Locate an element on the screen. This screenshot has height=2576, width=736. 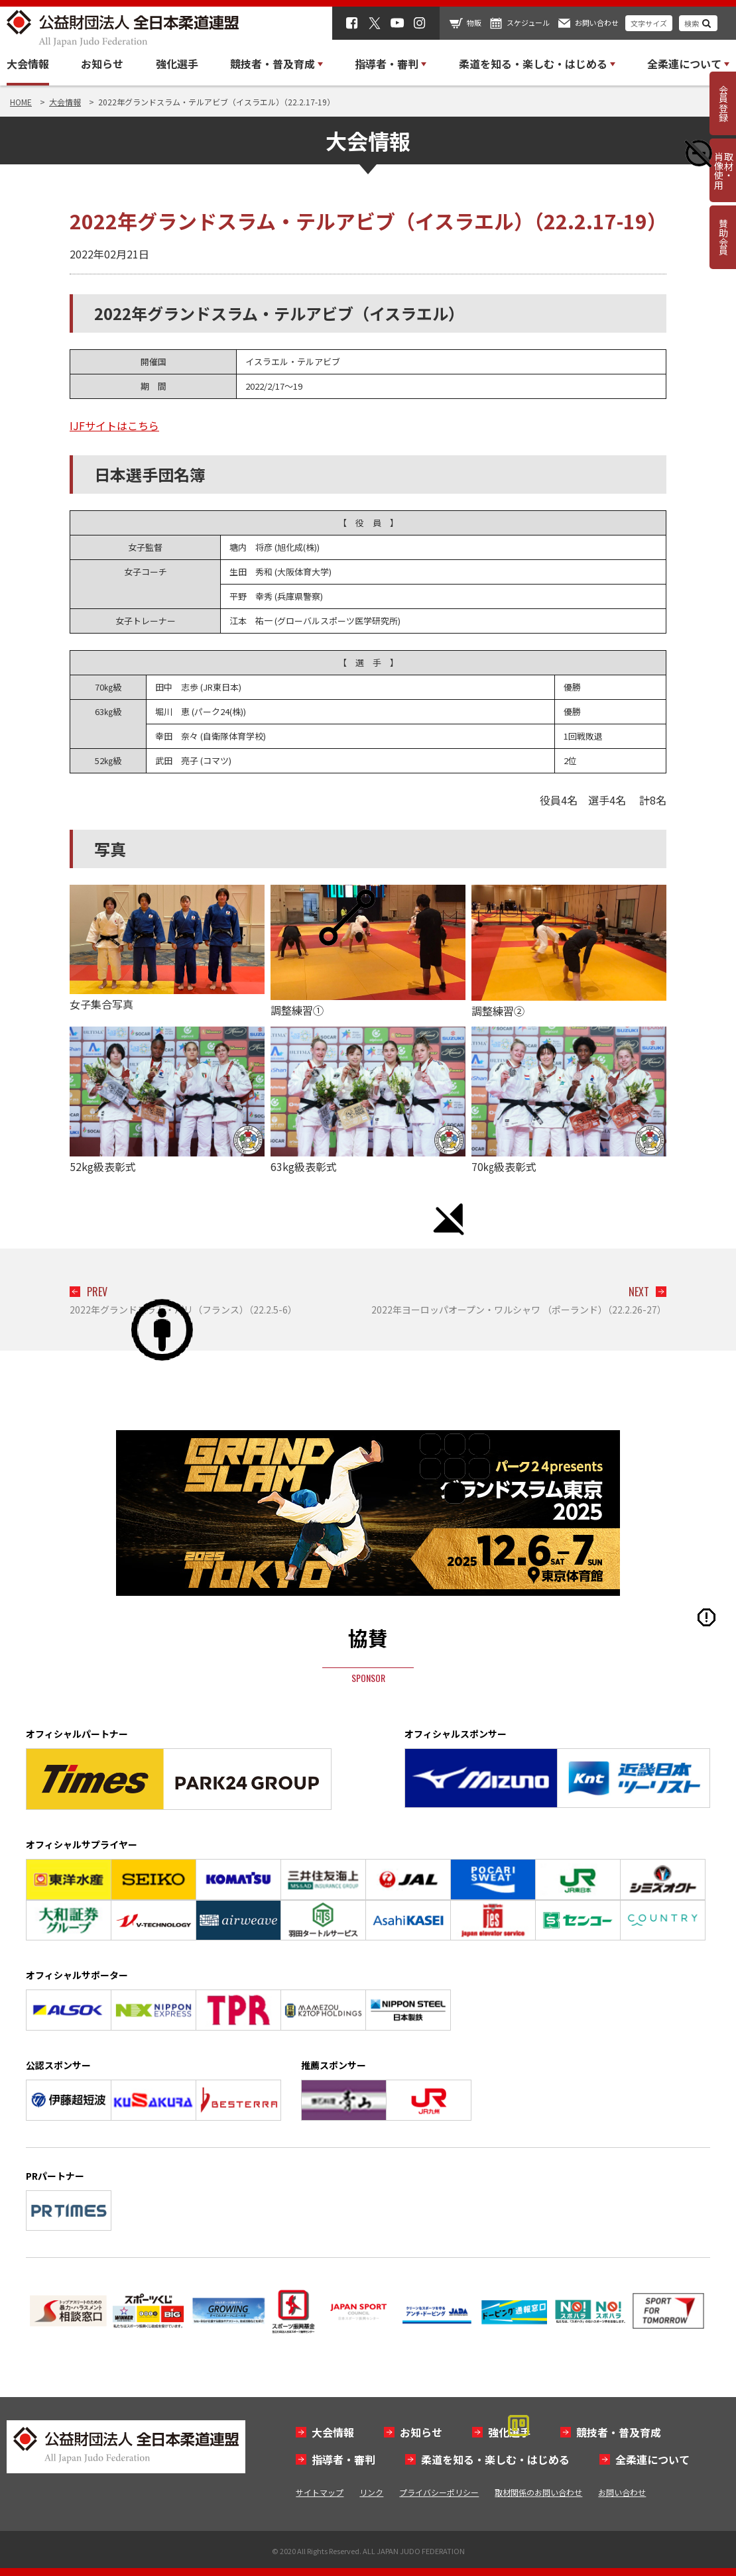
report an issue or violation is located at coordinates (706, 1617).